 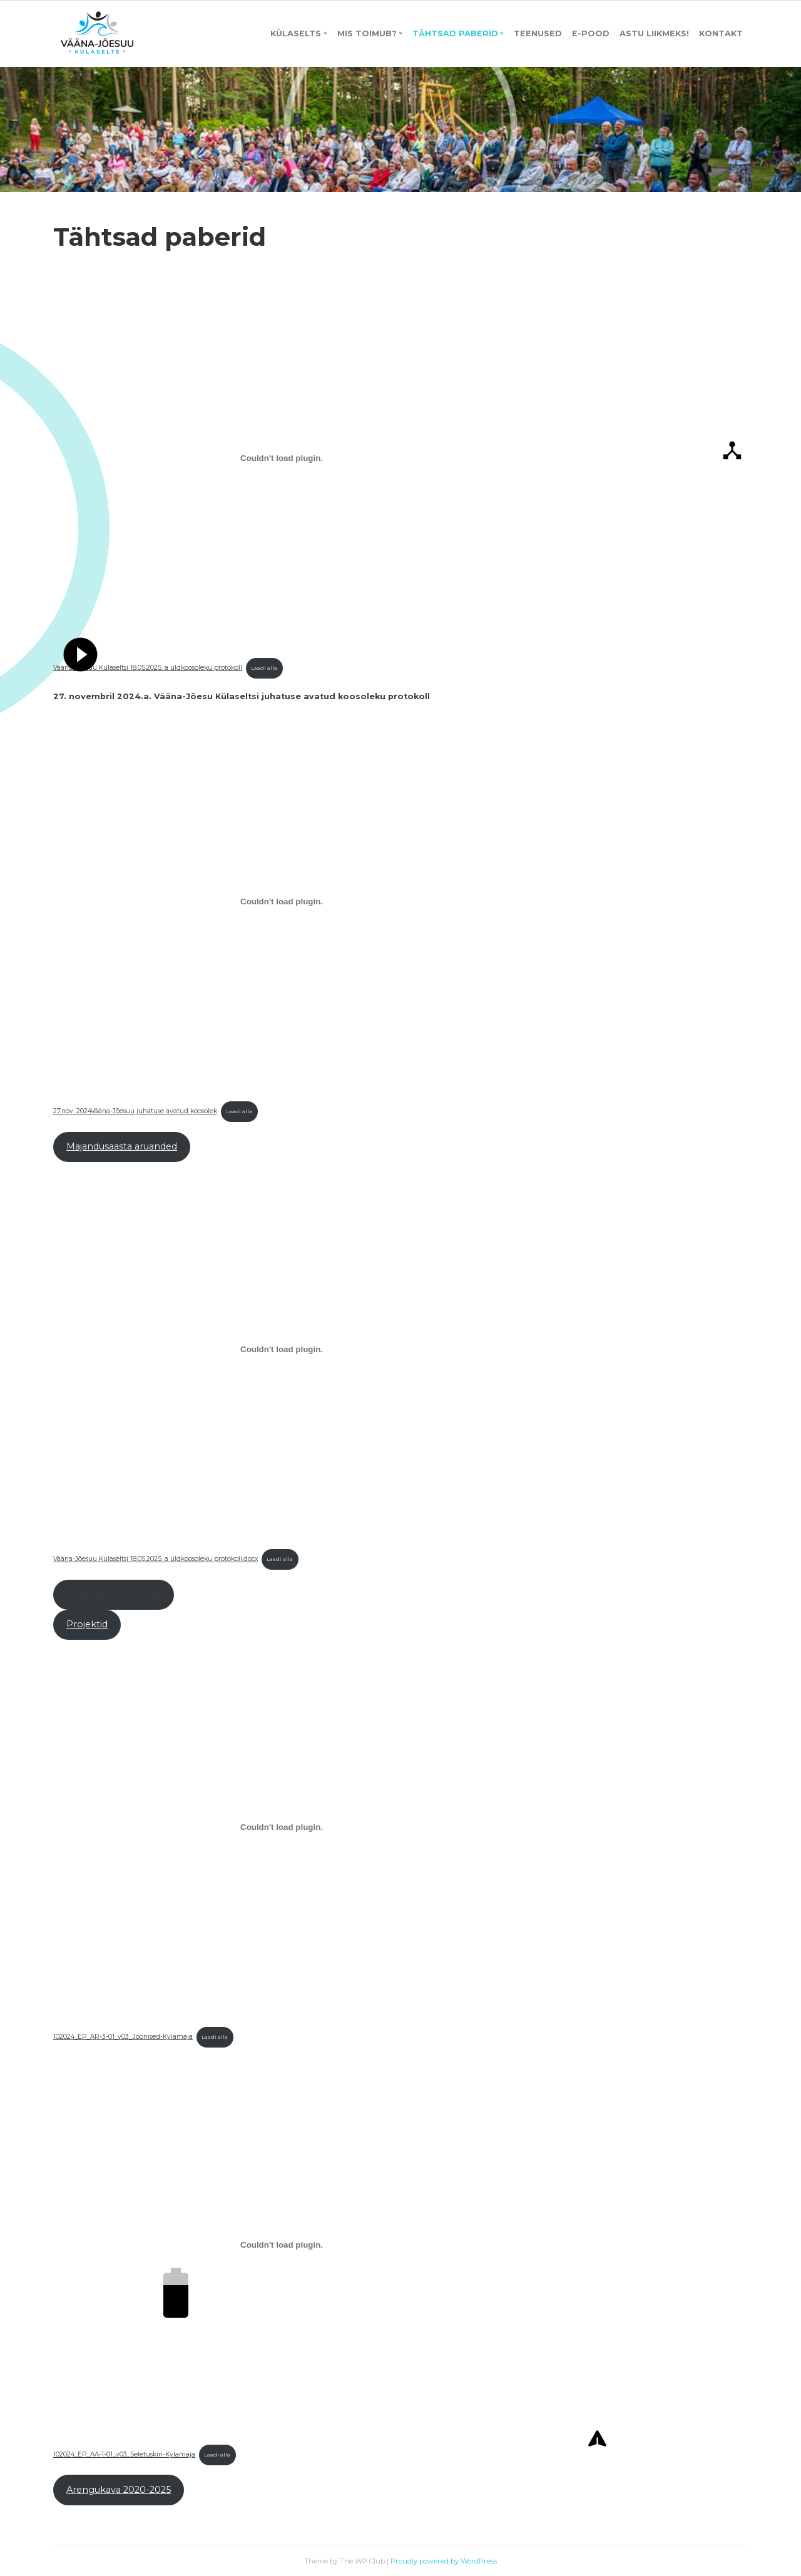 I want to click on connect or manage linked devices, so click(x=732, y=450).